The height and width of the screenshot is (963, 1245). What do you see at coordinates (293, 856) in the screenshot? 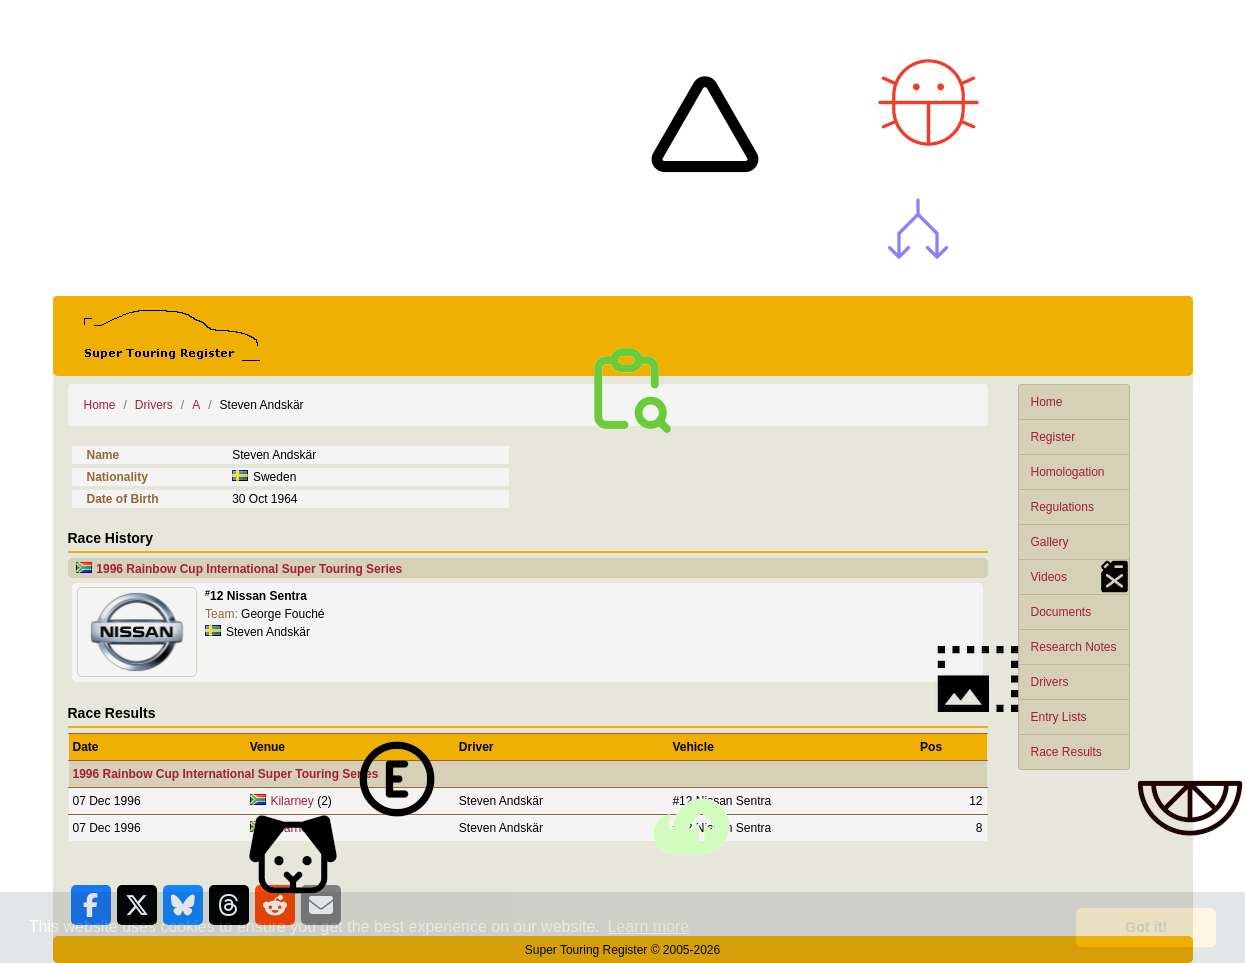
I see `access pet-related features or settings` at bounding box center [293, 856].